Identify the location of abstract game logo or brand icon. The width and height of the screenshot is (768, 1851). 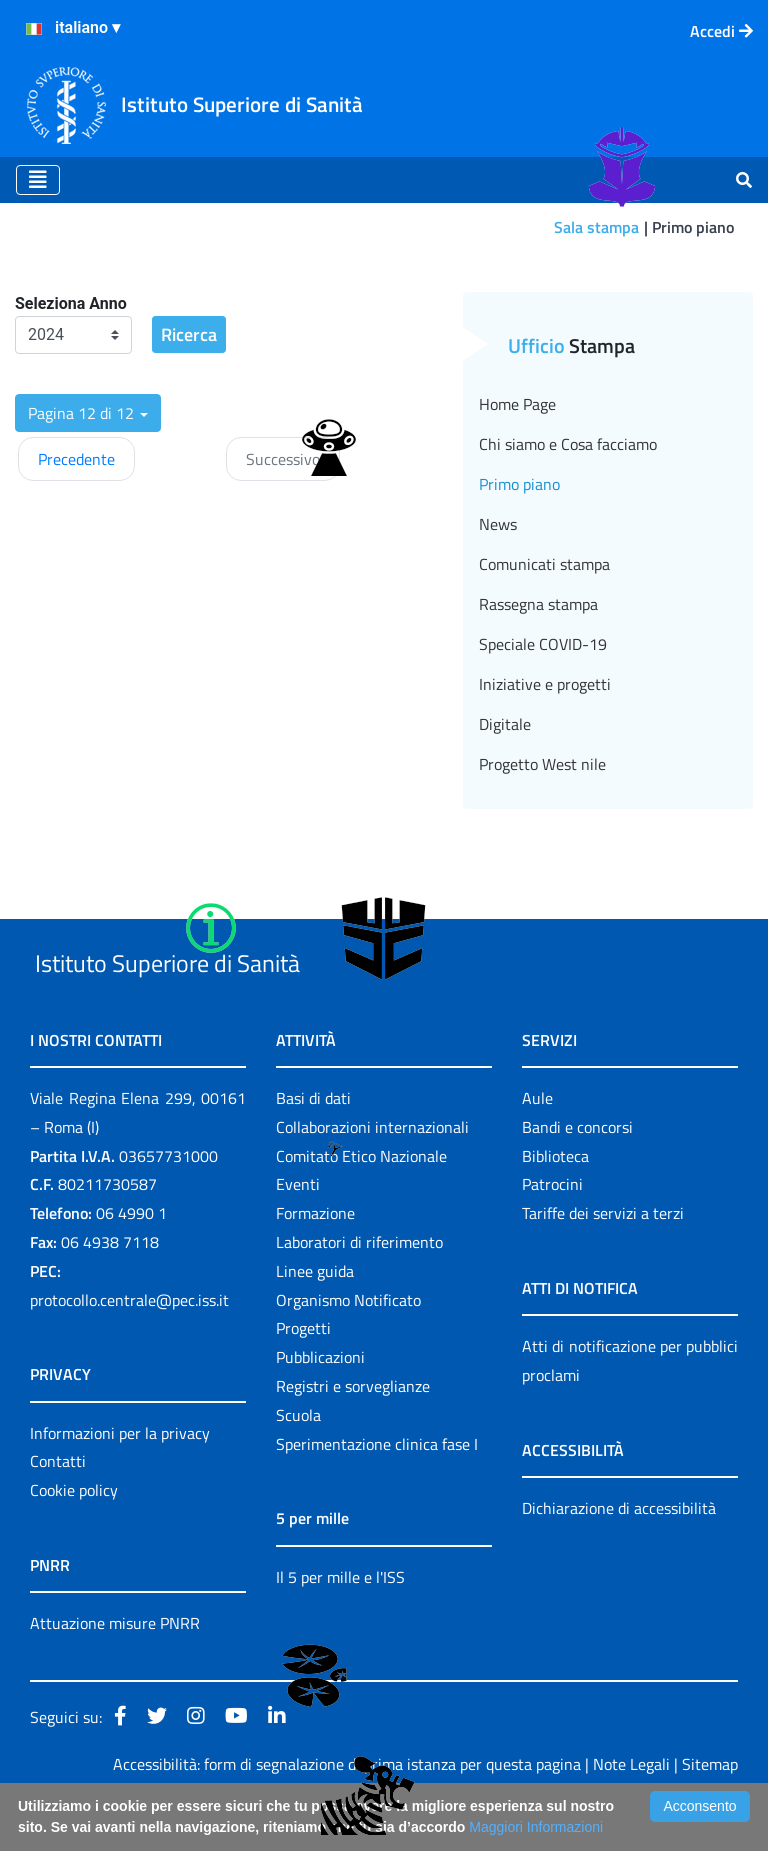
(383, 938).